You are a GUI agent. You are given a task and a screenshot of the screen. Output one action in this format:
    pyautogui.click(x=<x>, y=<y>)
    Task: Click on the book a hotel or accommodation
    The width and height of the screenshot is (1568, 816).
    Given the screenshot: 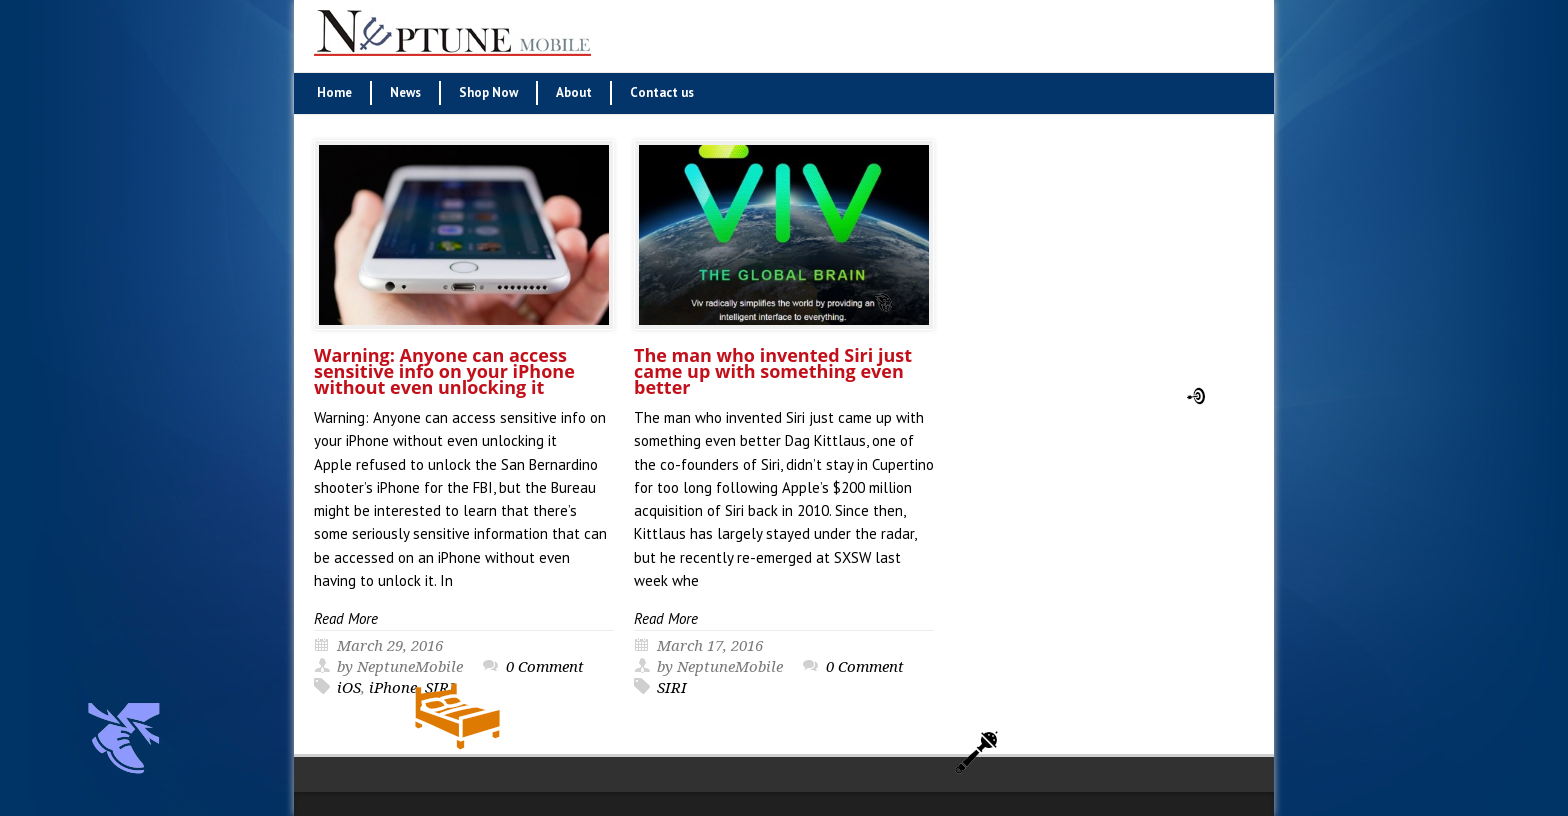 What is the action you would take?
    pyautogui.click(x=457, y=716)
    